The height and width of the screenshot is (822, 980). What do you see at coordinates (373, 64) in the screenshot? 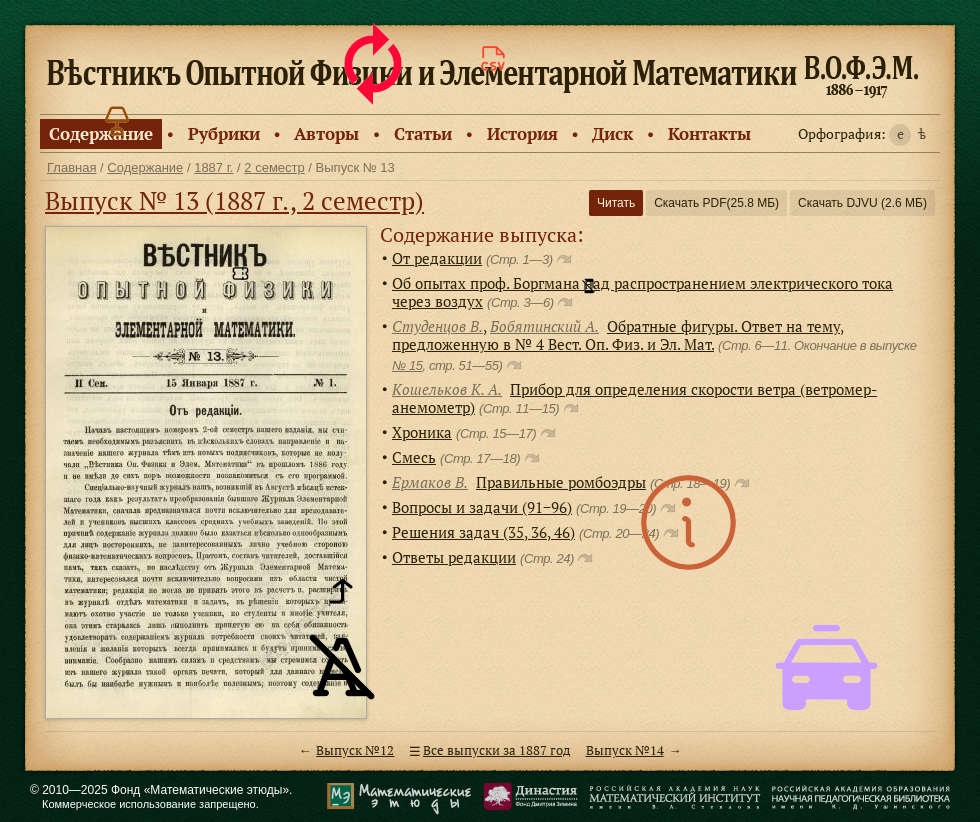
I see `refresh the current page or content` at bounding box center [373, 64].